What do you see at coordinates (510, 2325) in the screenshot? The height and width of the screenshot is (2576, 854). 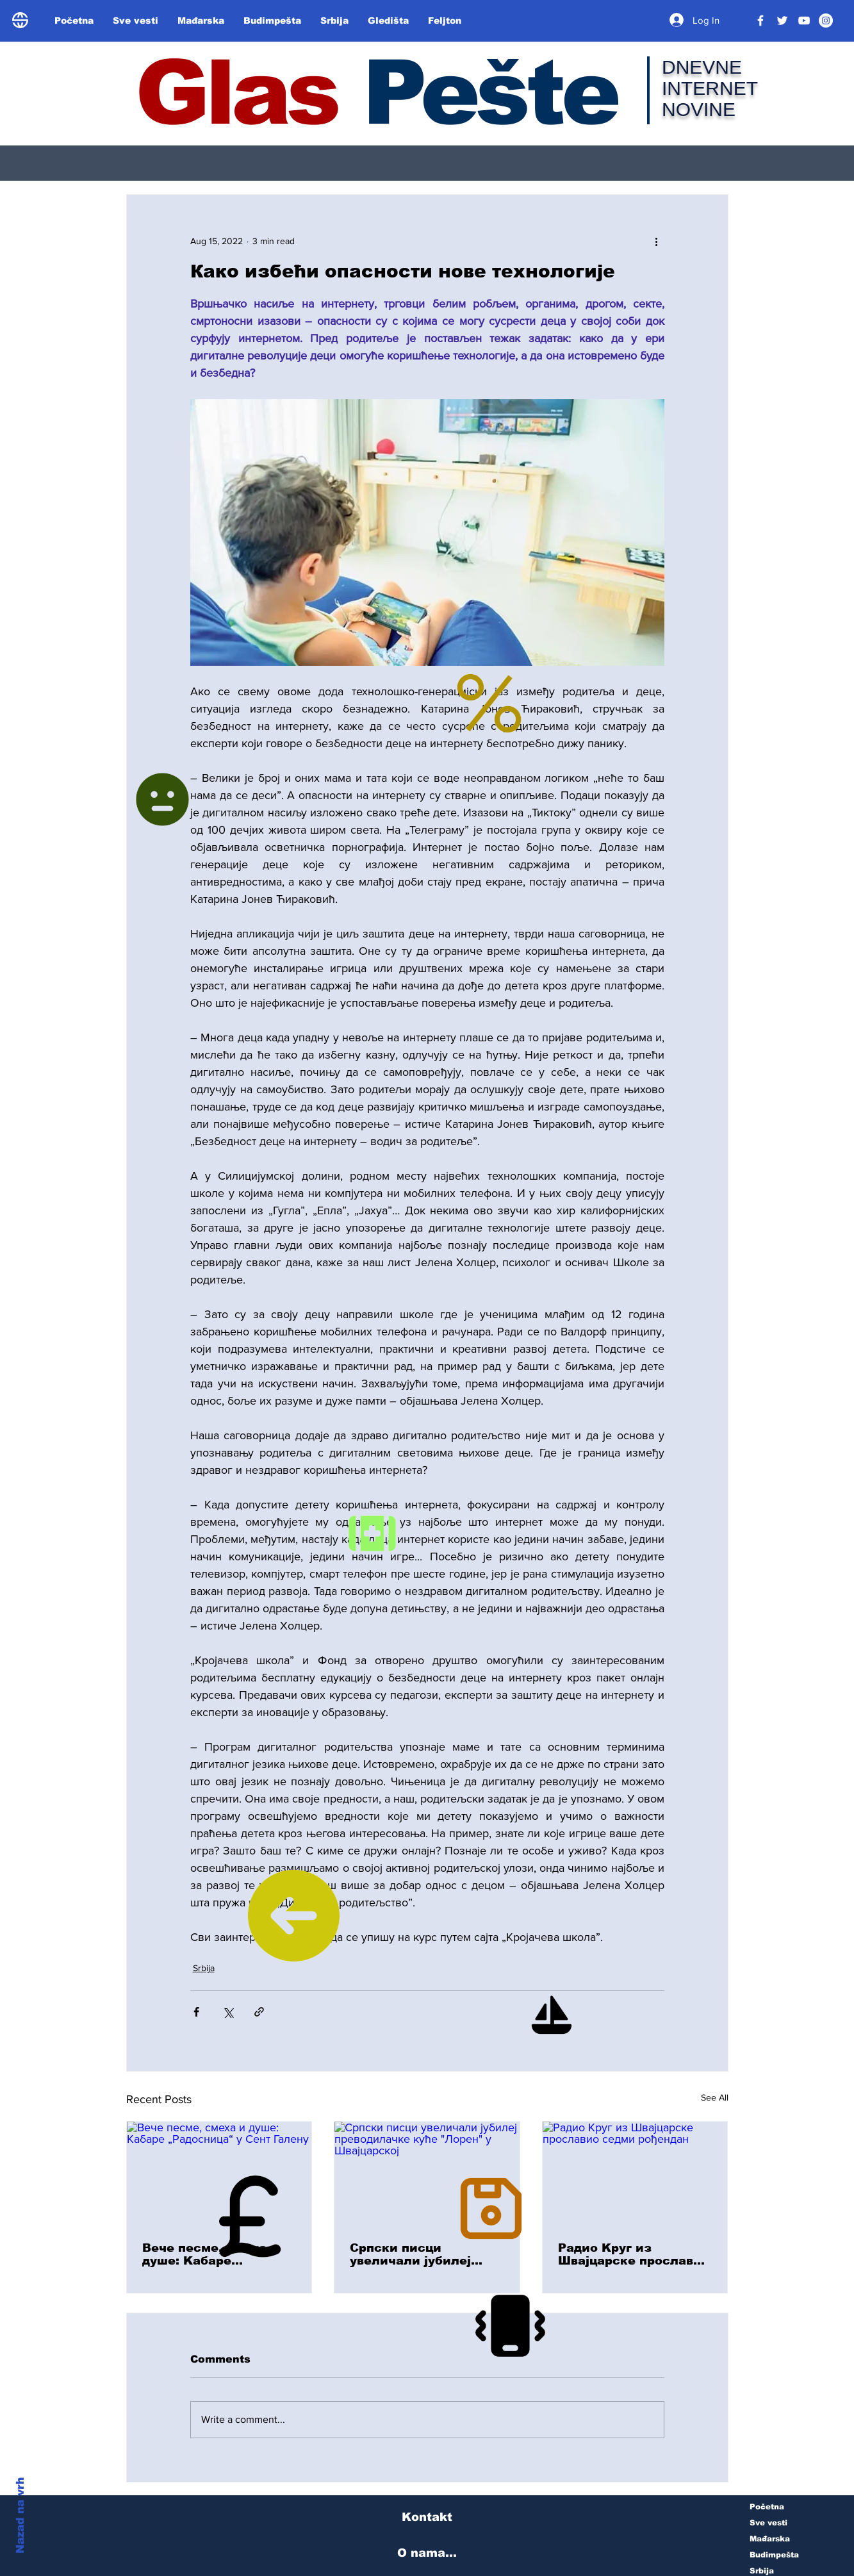 I see `phone is on vibrate mode` at bounding box center [510, 2325].